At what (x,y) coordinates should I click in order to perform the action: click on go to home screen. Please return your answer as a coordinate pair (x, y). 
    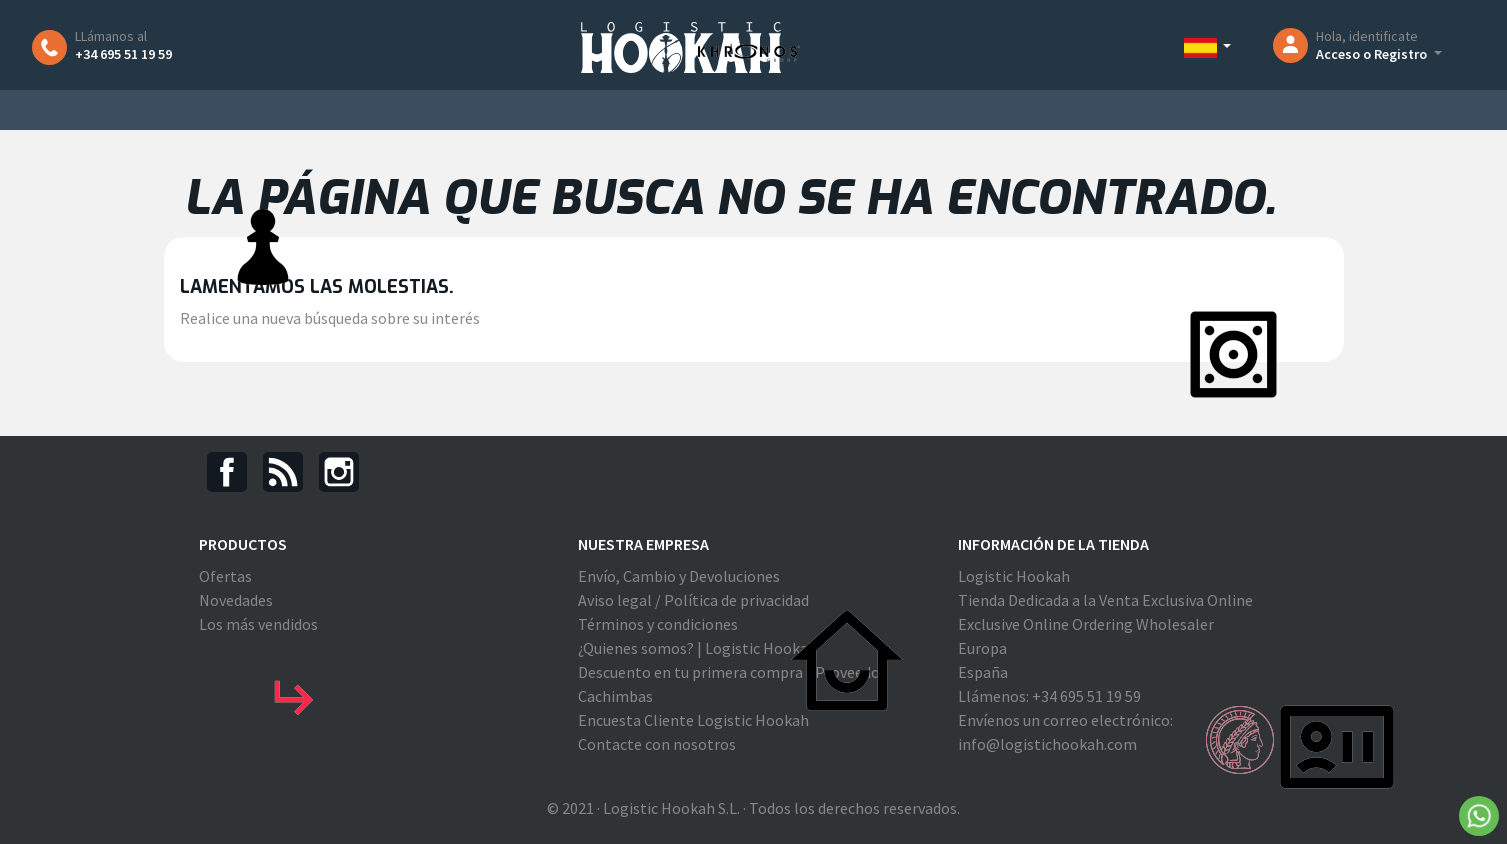
    Looking at the image, I should click on (847, 665).